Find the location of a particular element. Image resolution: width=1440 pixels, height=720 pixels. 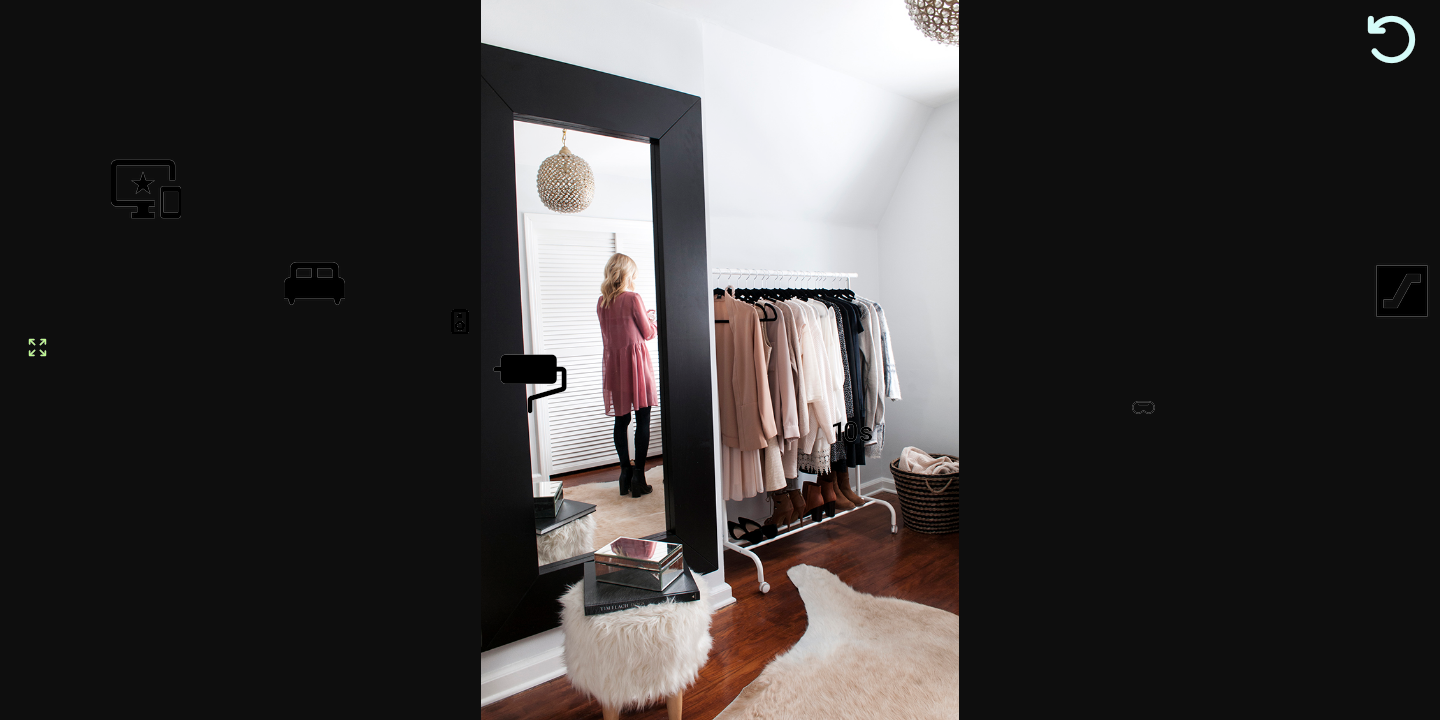

view important or starred devices is located at coordinates (146, 189).